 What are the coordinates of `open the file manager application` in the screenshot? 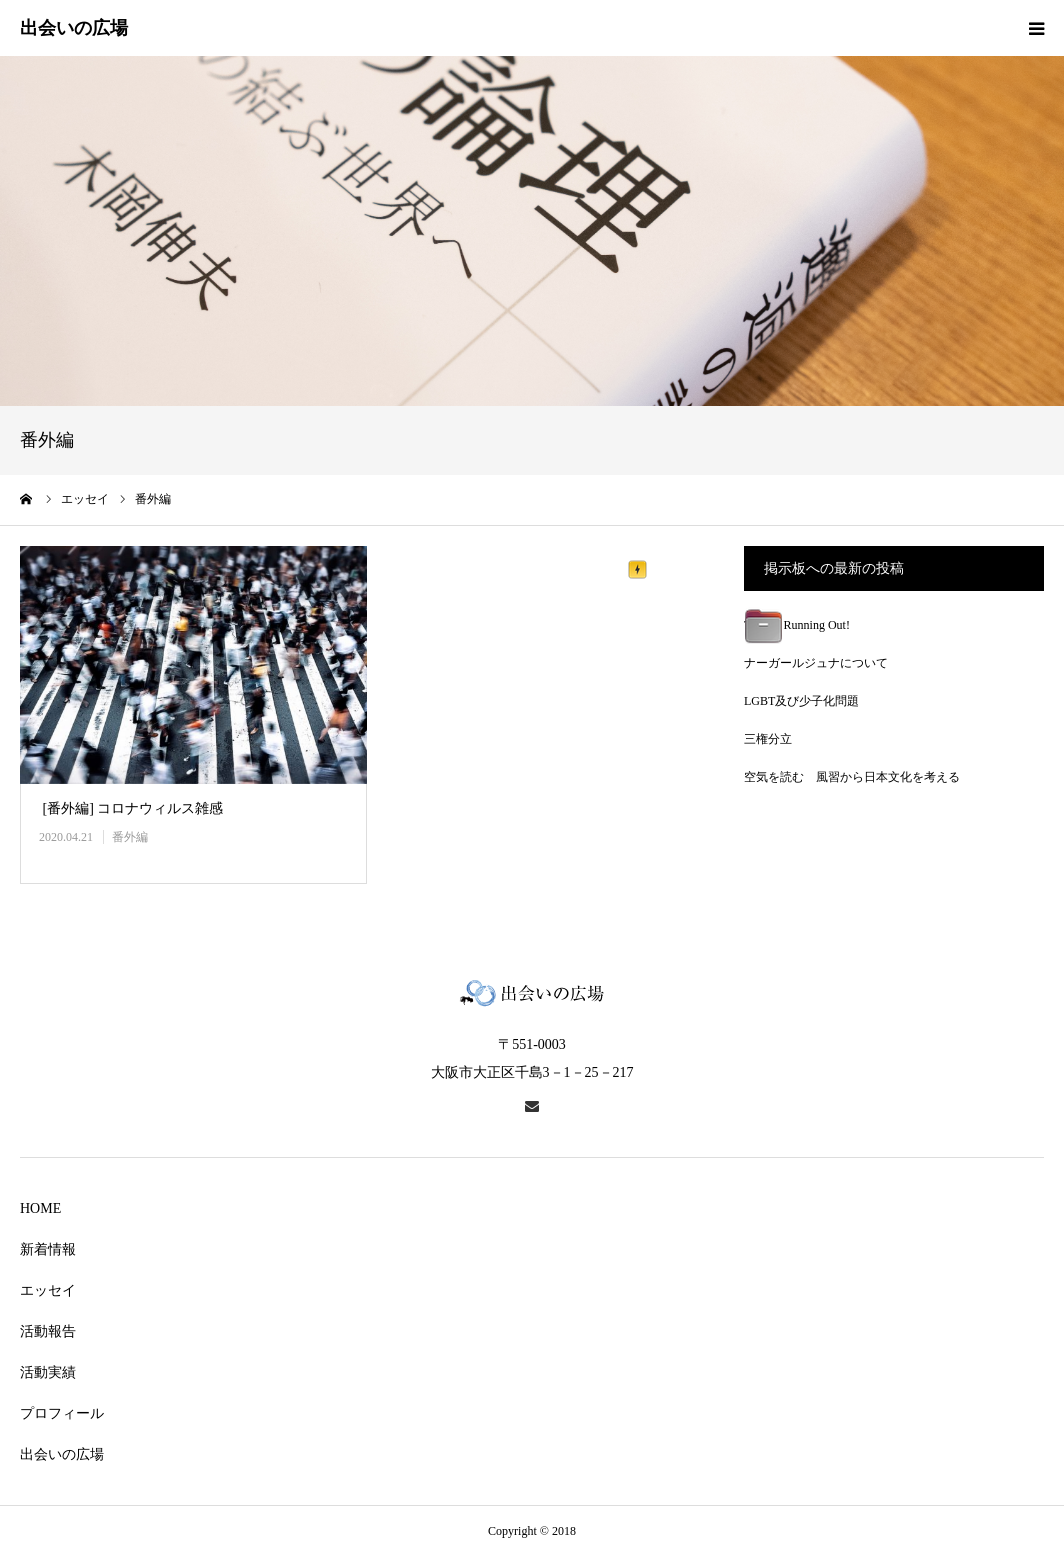 It's located at (763, 625).